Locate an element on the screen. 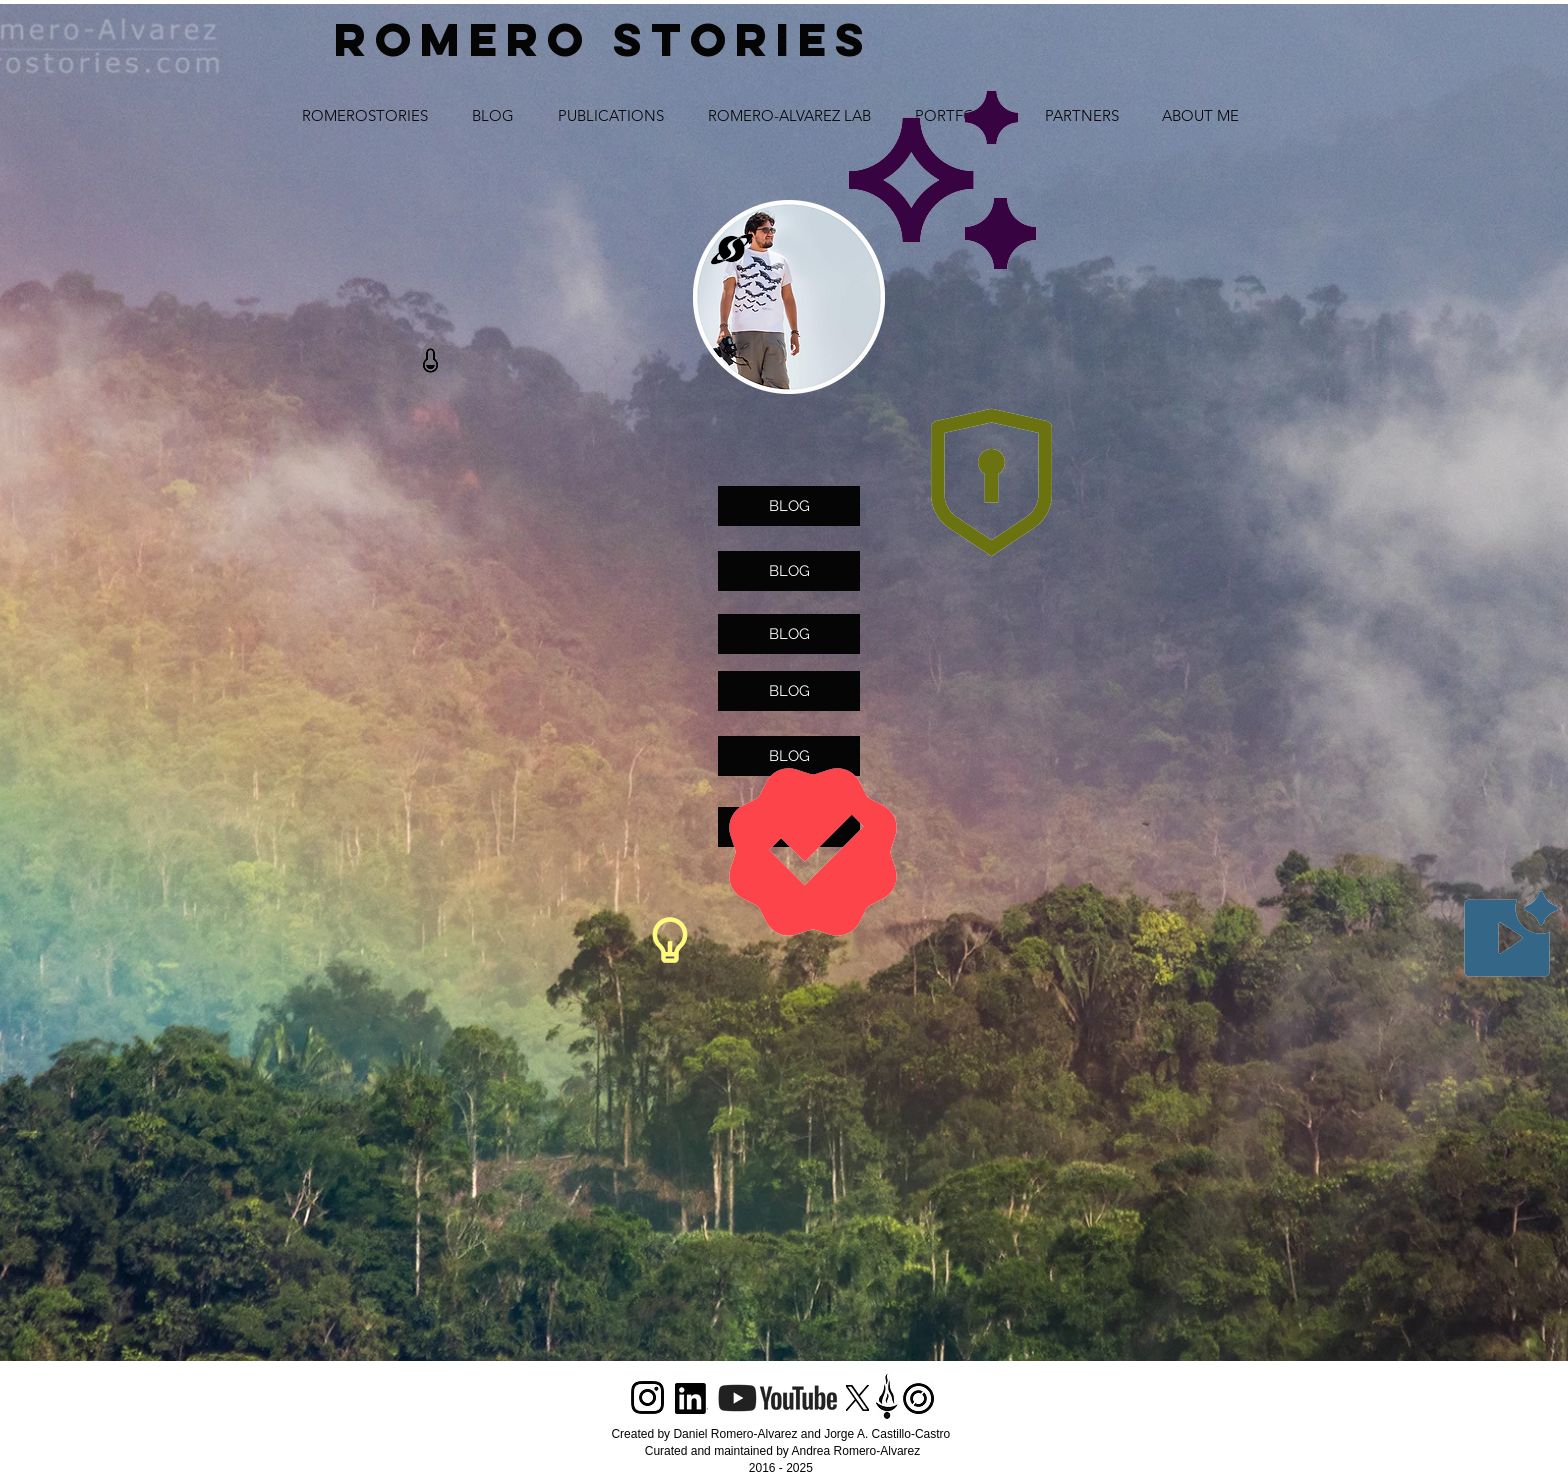 The width and height of the screenshot is (1568, 1482). indicates AI-generated or enhanced content is located at coordinates (947, 180).